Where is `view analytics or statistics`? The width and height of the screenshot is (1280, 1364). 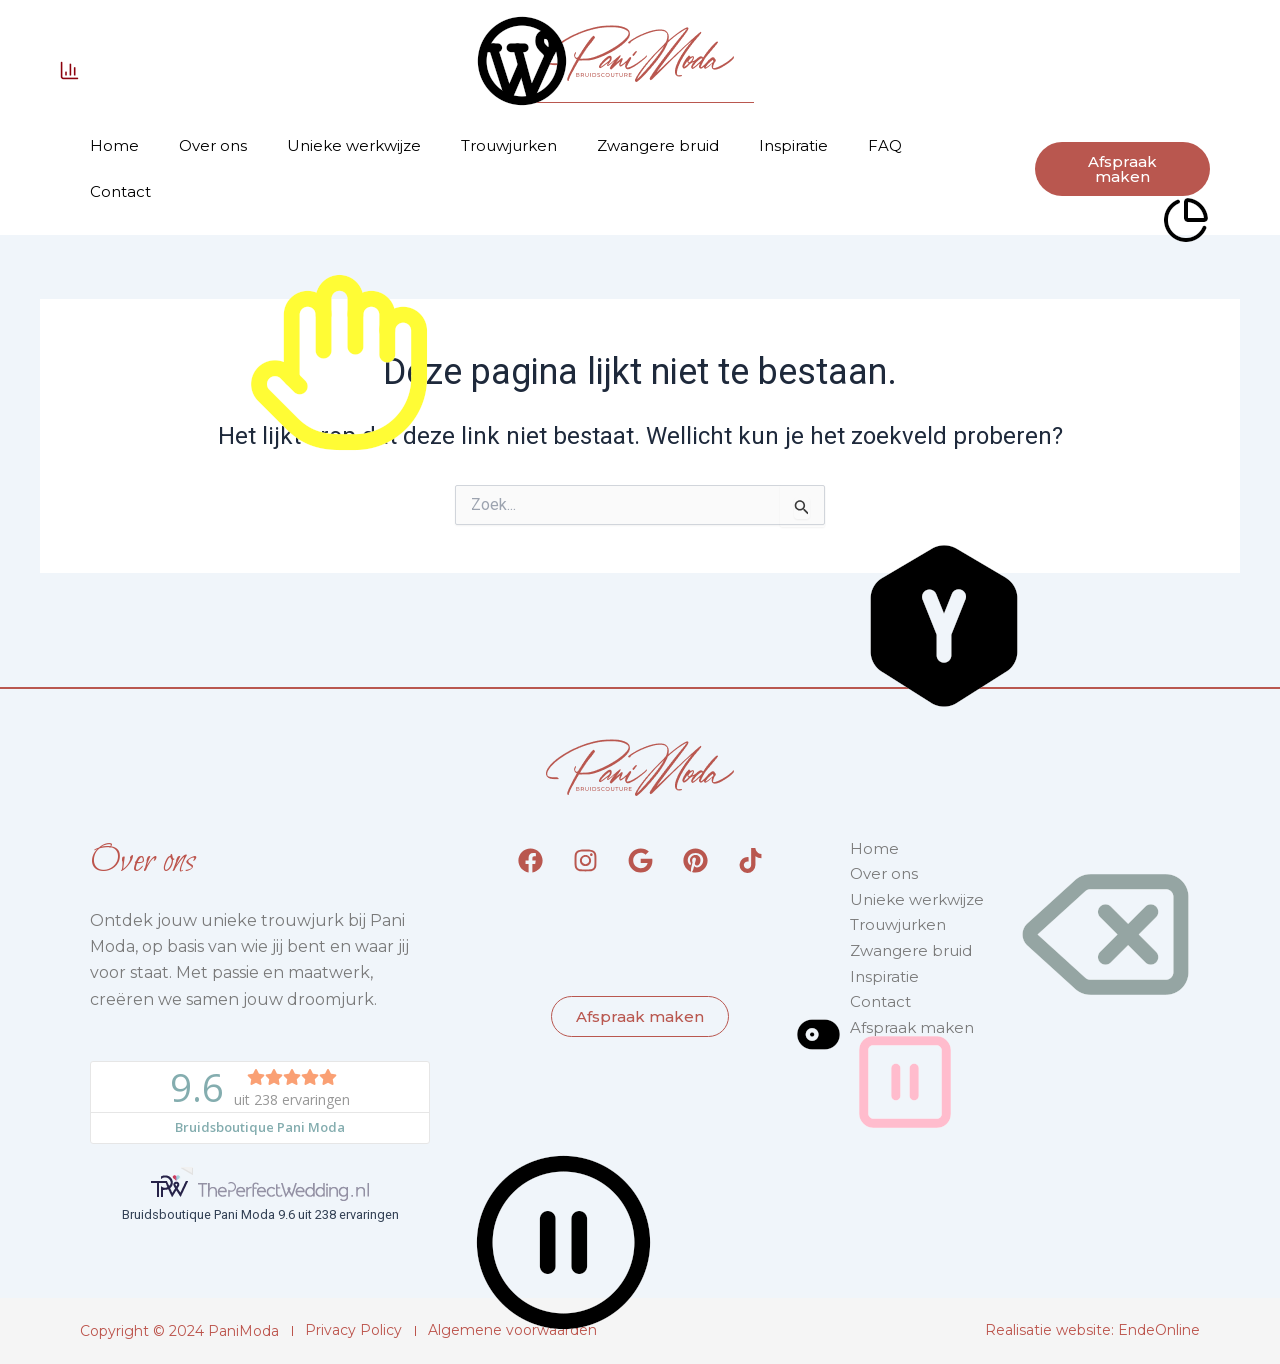
view analytics or statistics is located at coordinates (69, 70).